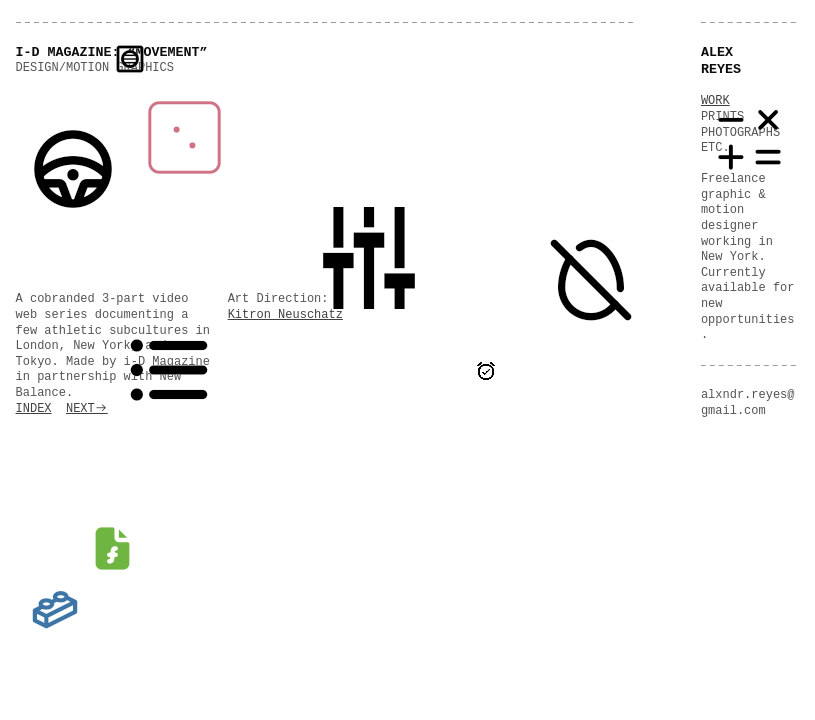 The height and width of the screenshot is (720, 815). What do you see at coordinates (749, 138) in the screenshot?
I see `open calculator or math tools` at bounding box center [749, 138].